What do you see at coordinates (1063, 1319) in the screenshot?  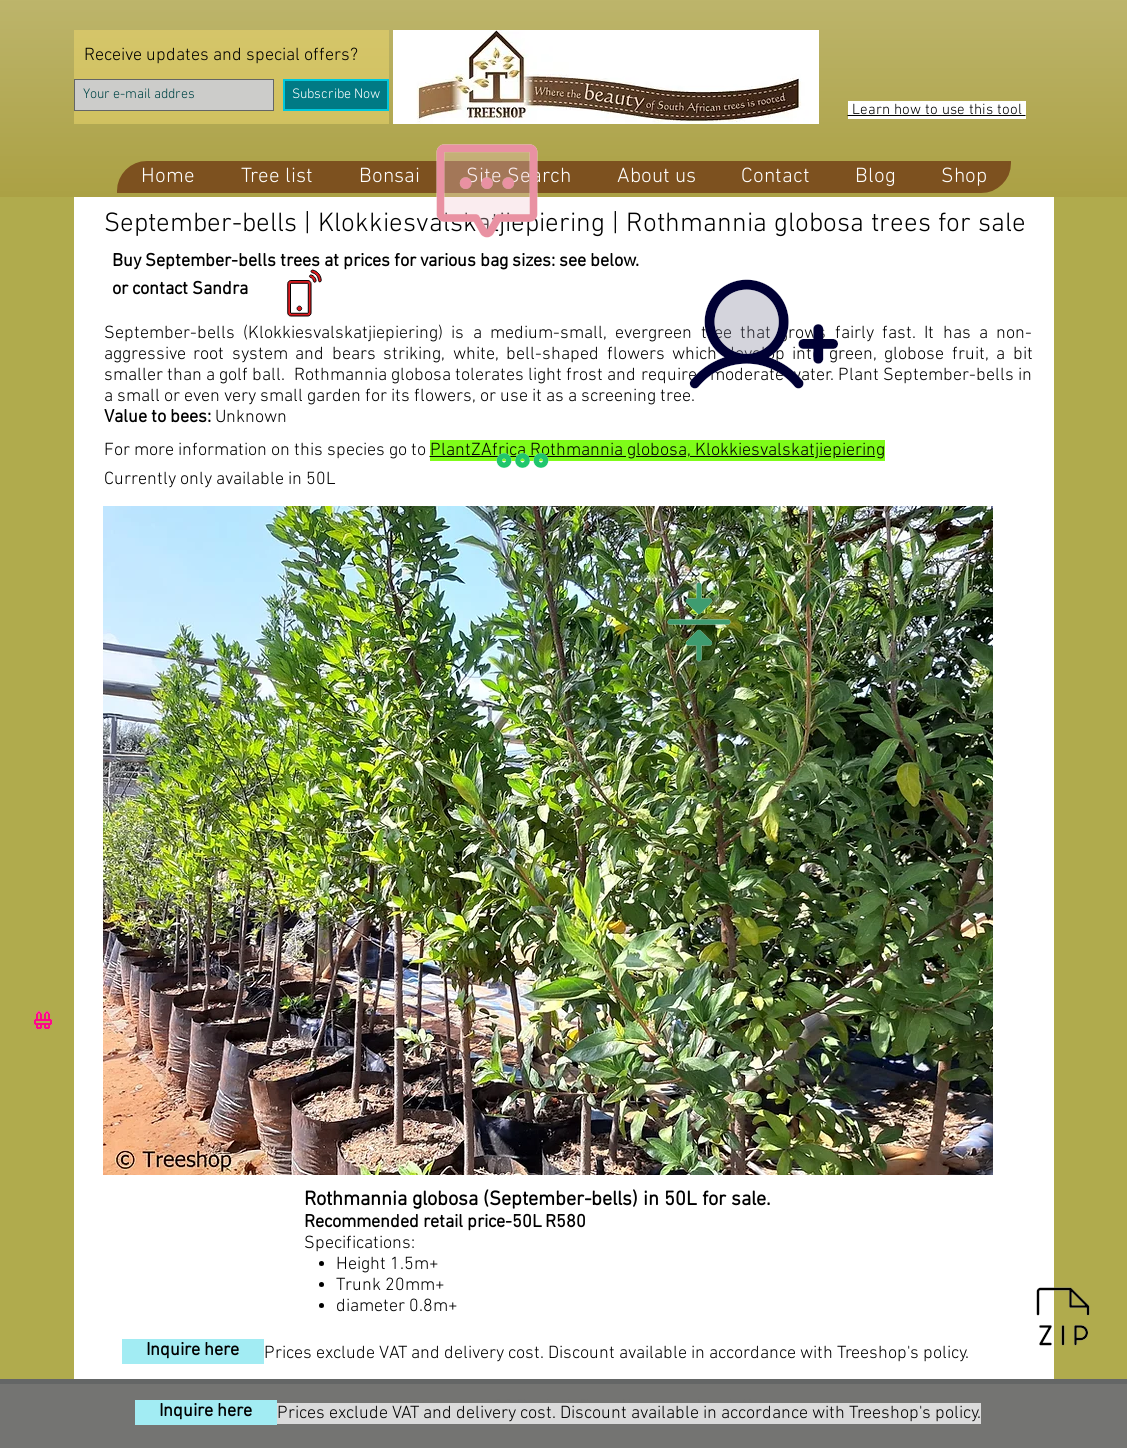 I see `compress or archive files into a zip folder` at bounding box center [1063, 1319].